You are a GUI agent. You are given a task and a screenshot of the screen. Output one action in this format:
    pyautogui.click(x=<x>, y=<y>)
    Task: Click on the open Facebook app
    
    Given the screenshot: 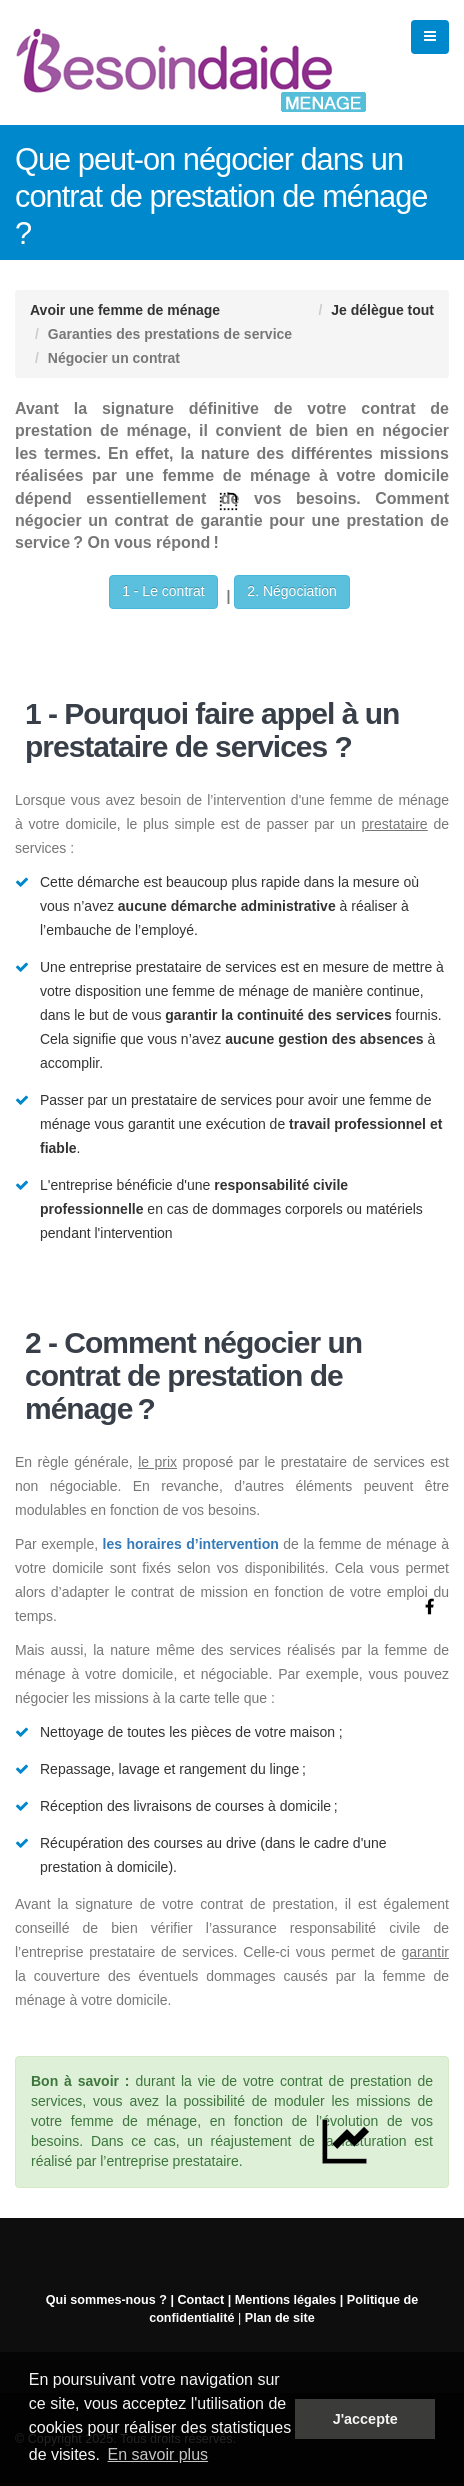 What is the action you would take?
    pyautogui.click(x=429, y=1606)
    